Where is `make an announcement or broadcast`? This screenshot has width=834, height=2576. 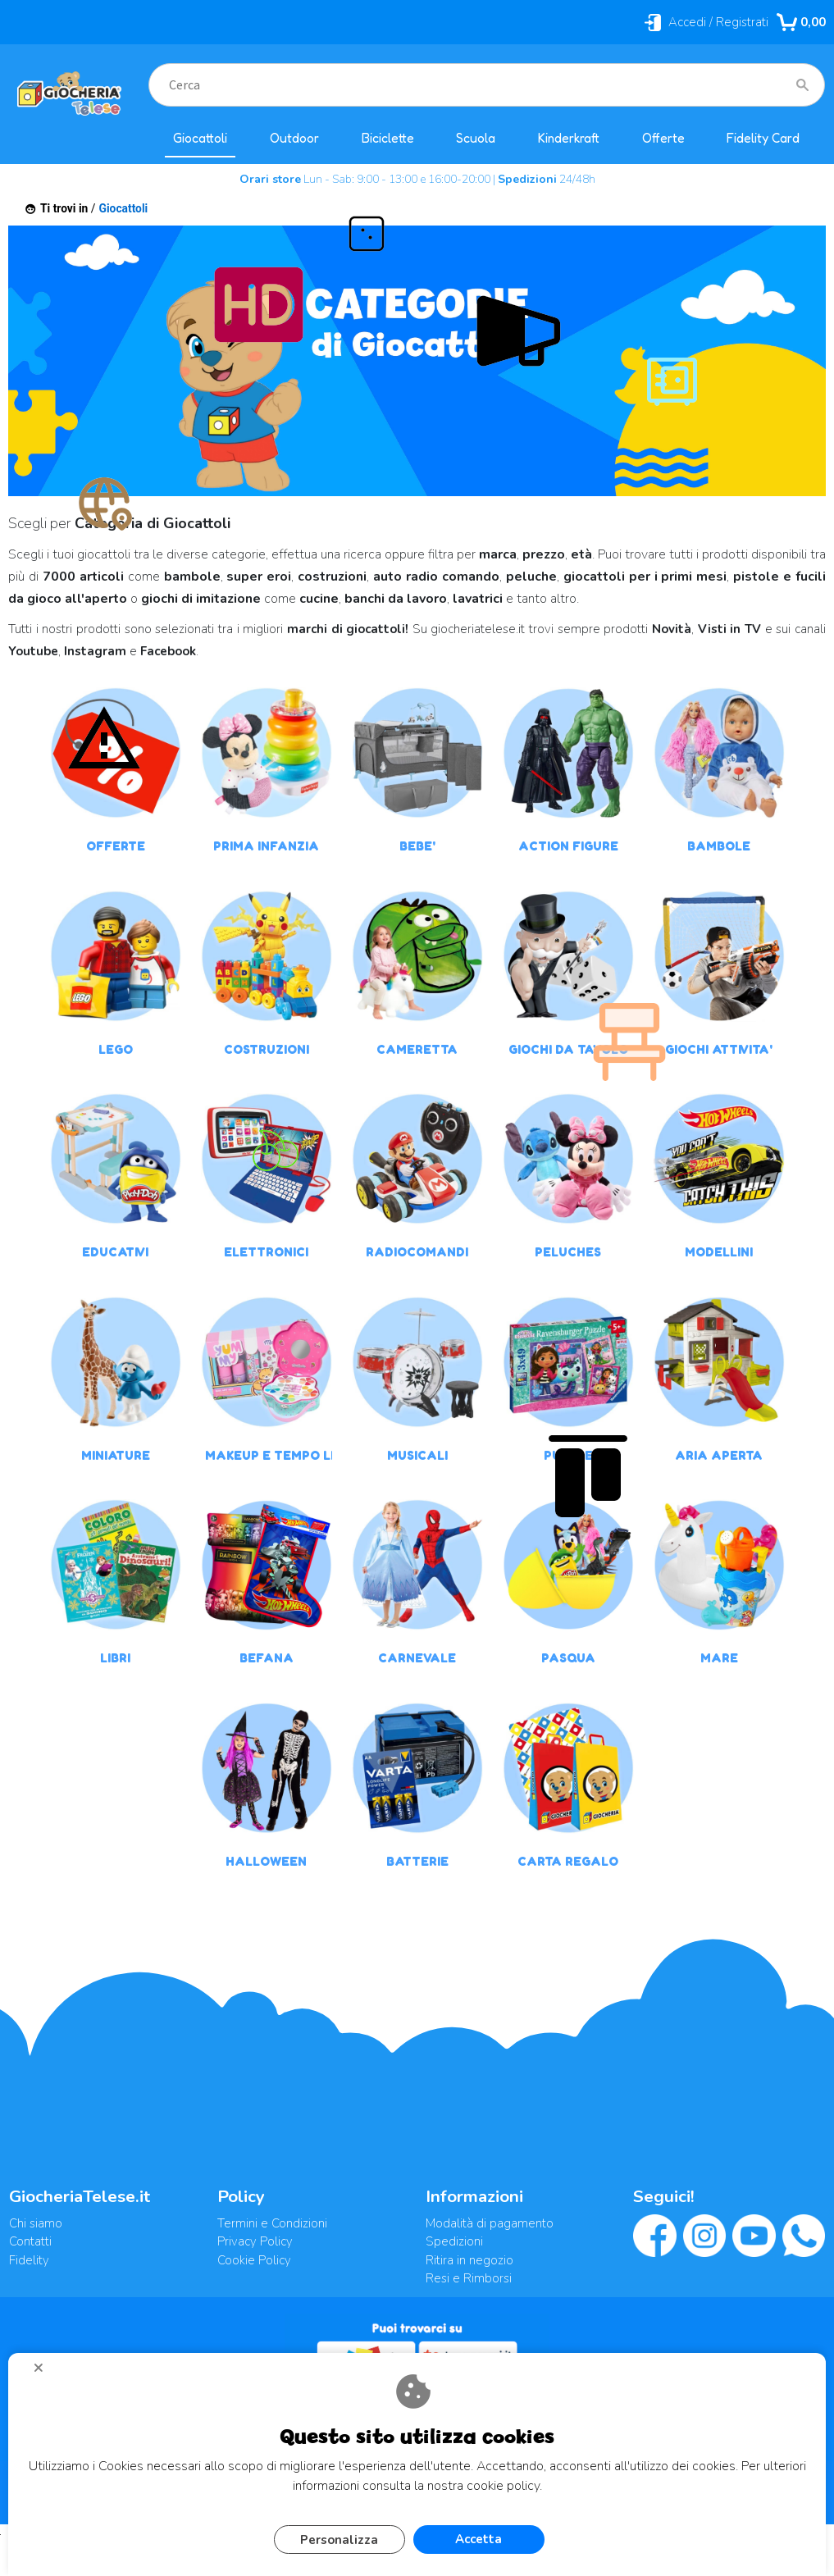
make an announcement or broadcast is located at coordinates (515, 334).